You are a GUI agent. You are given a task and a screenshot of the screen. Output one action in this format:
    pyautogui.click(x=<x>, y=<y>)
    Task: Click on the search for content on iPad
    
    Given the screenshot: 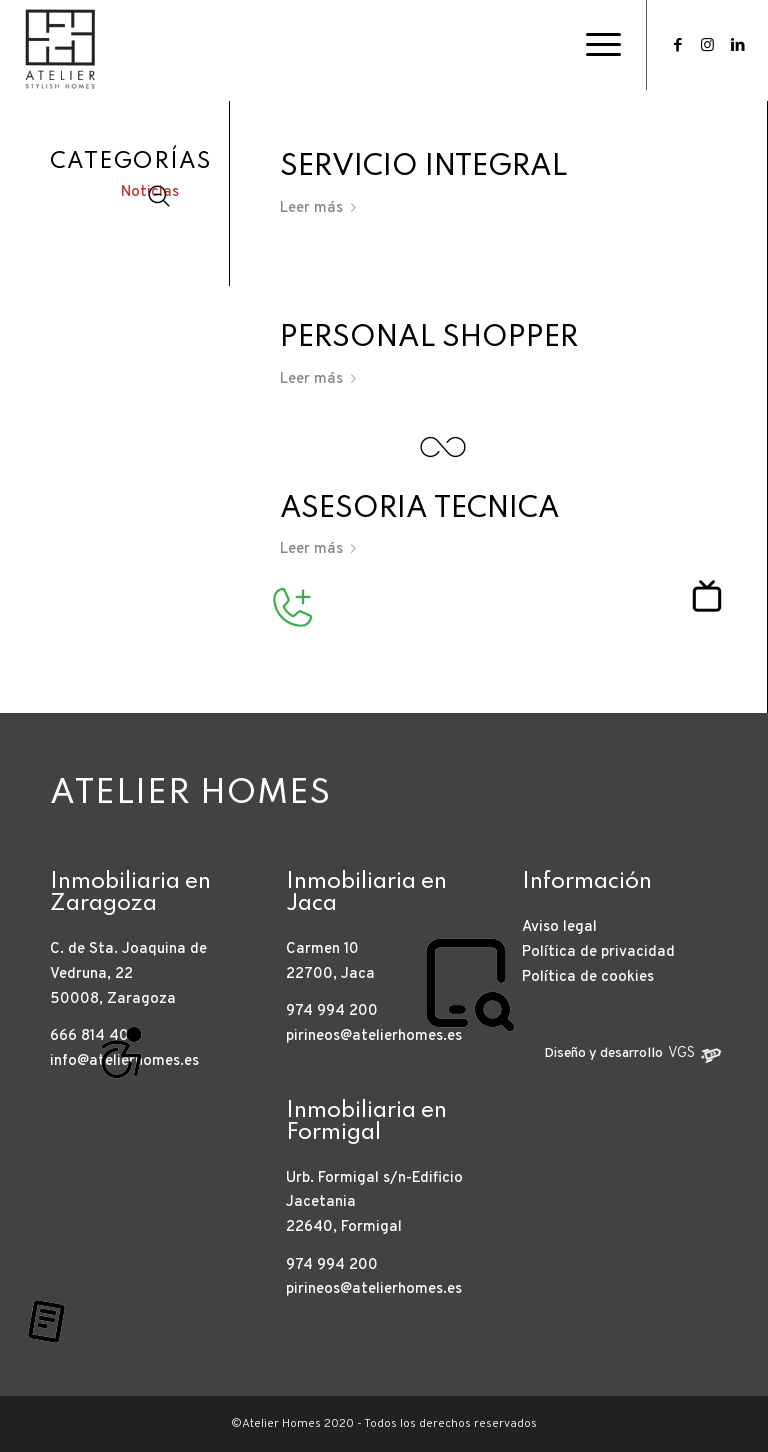 What is the action you would take?
    pyautogui.click(x=466, y=983)
    